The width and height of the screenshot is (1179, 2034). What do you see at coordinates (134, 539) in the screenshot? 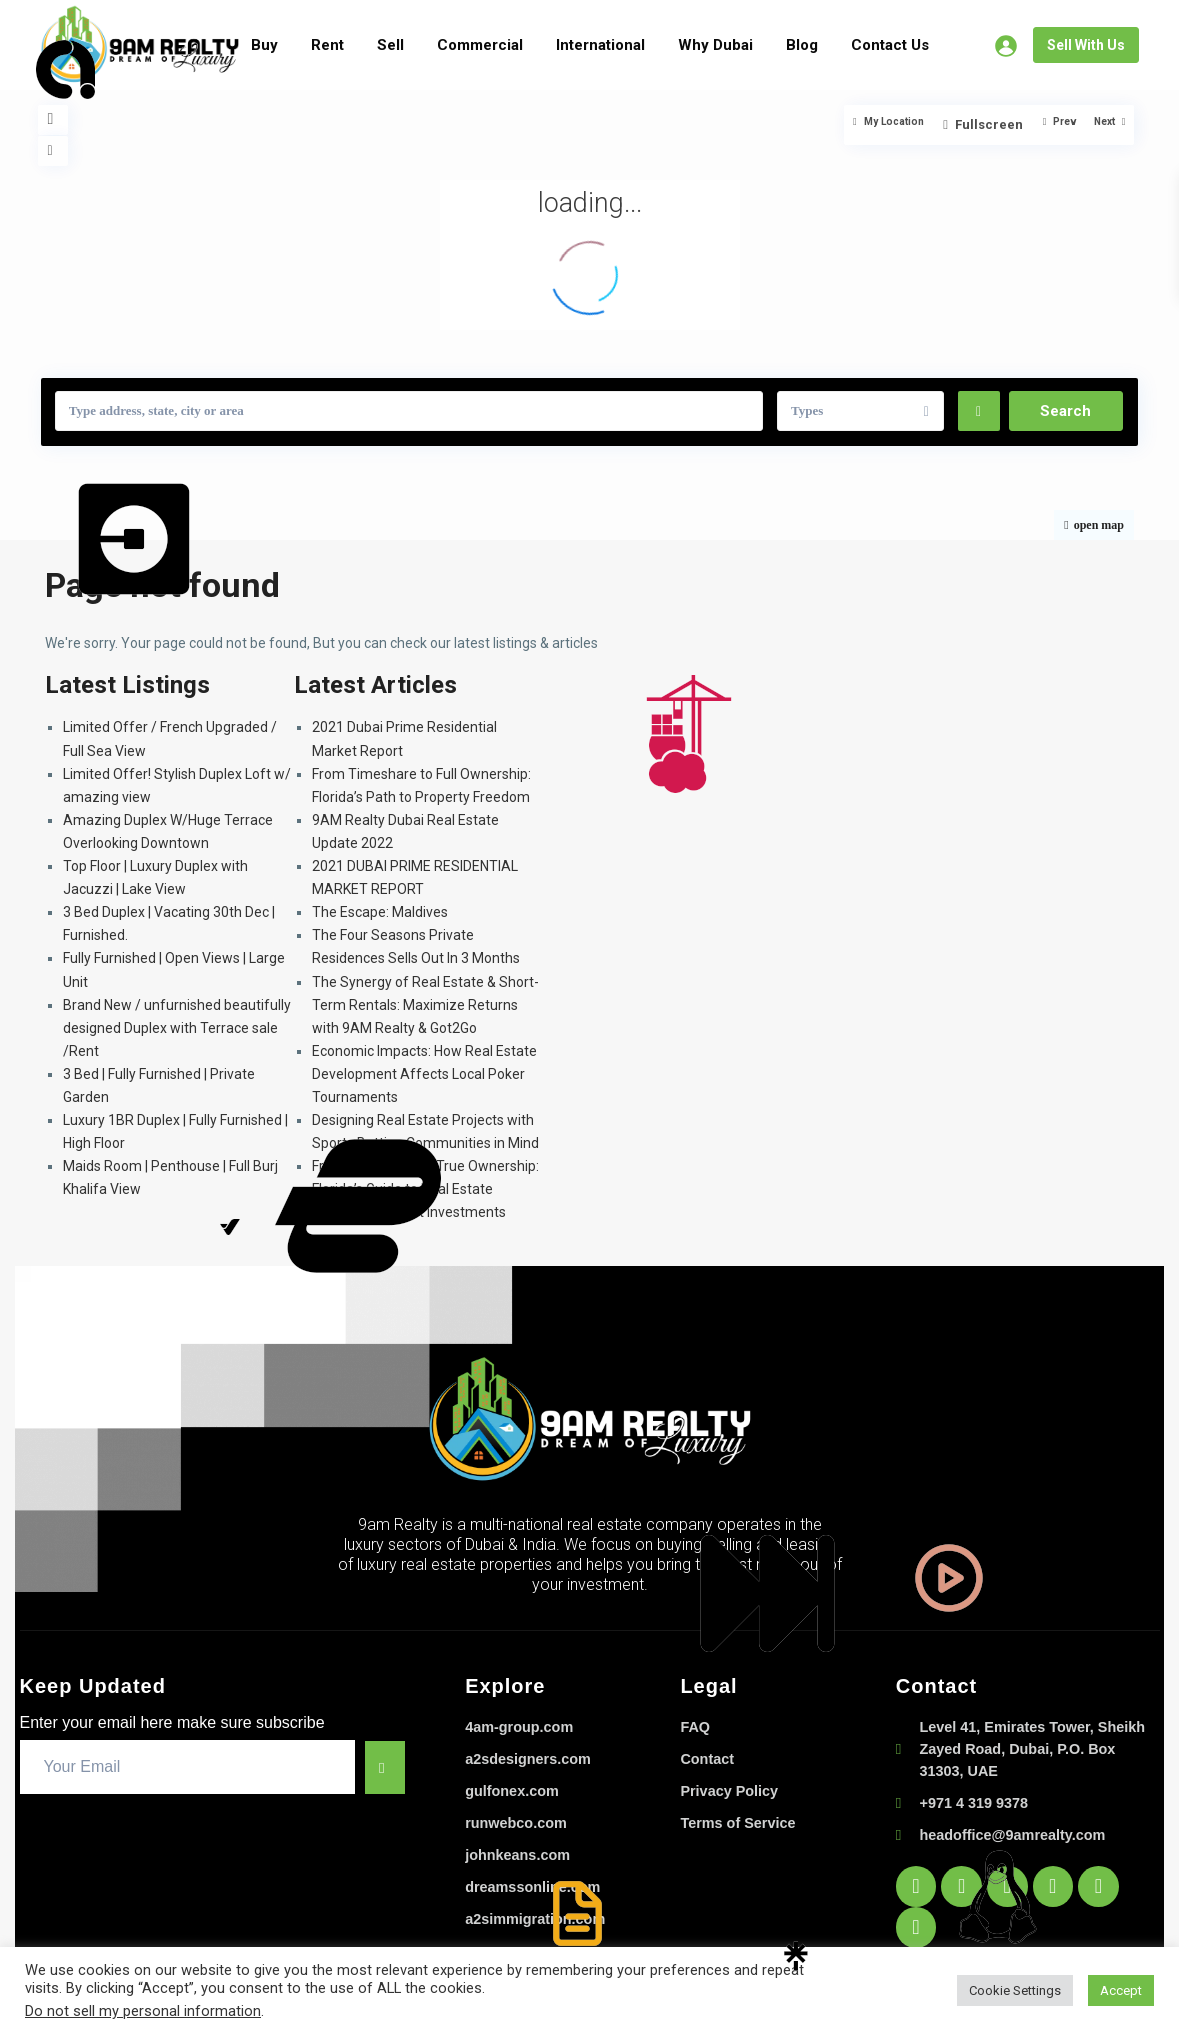
I see `open the Uber app` at bounding box center [134, 539].